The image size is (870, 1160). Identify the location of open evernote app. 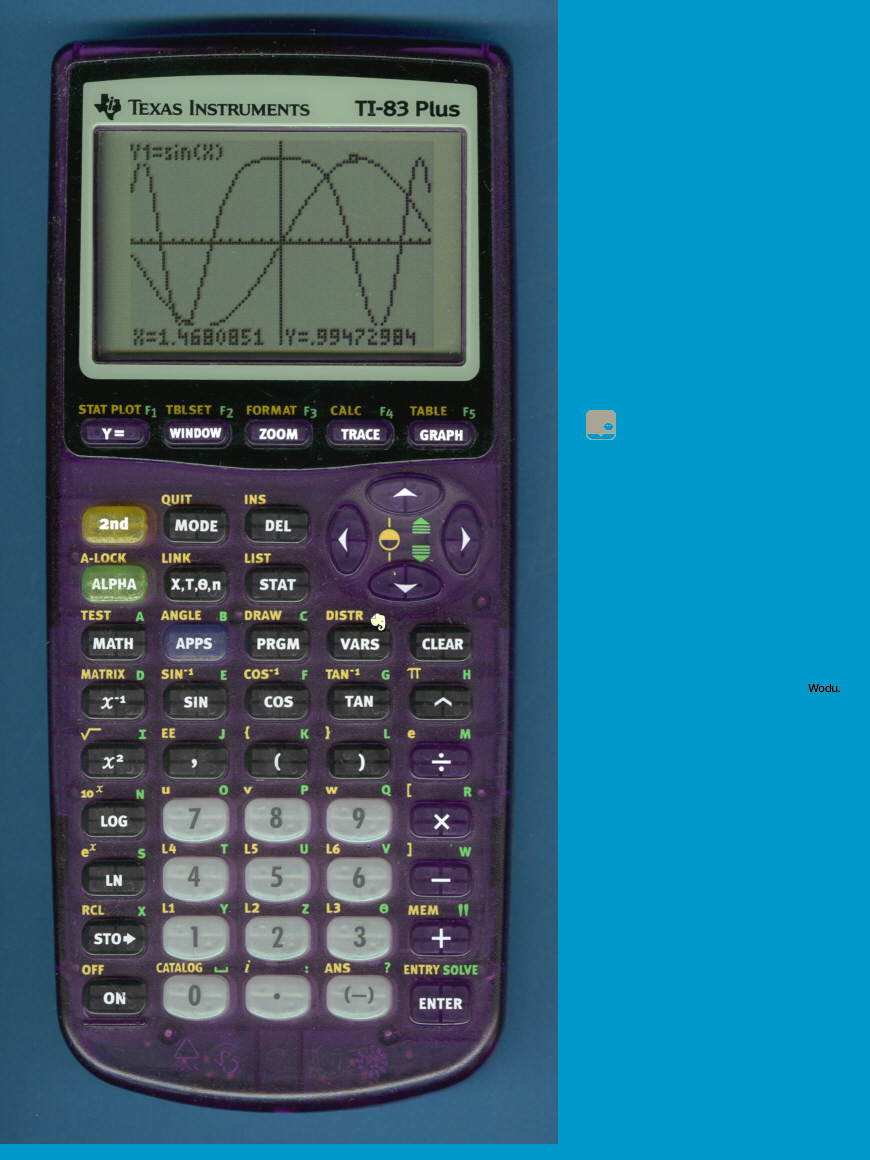
(378, 622).